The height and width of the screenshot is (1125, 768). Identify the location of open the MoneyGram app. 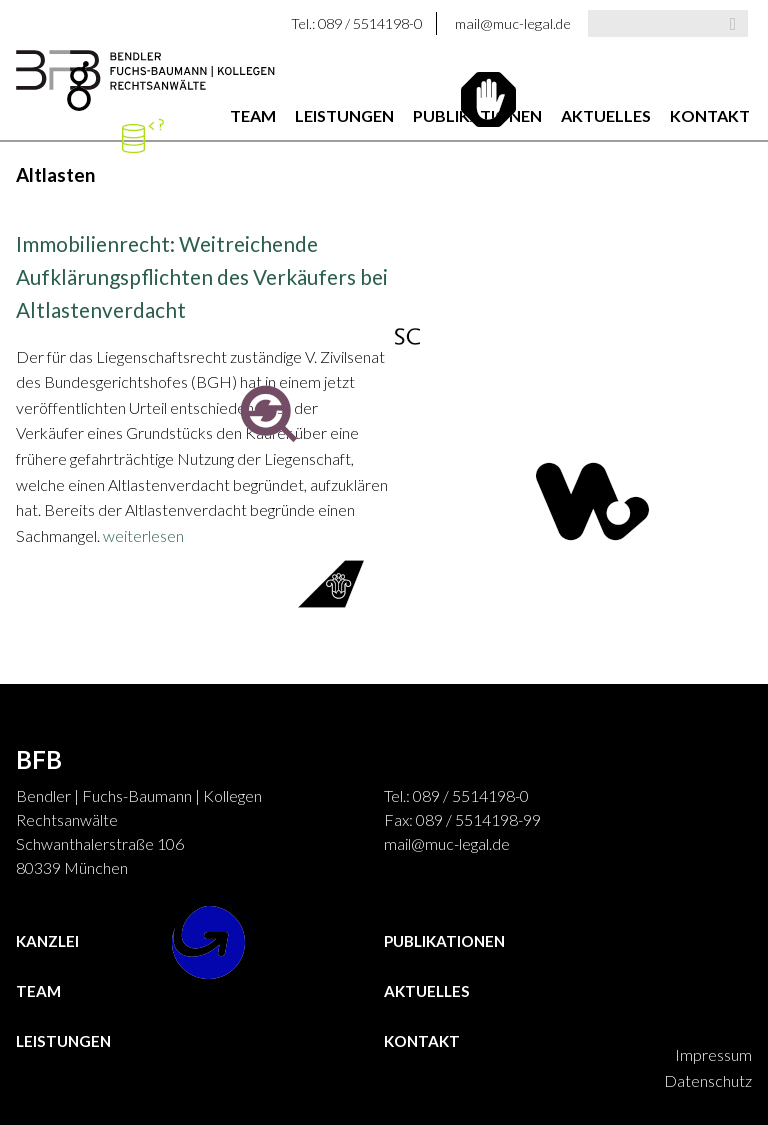
(208, 942).